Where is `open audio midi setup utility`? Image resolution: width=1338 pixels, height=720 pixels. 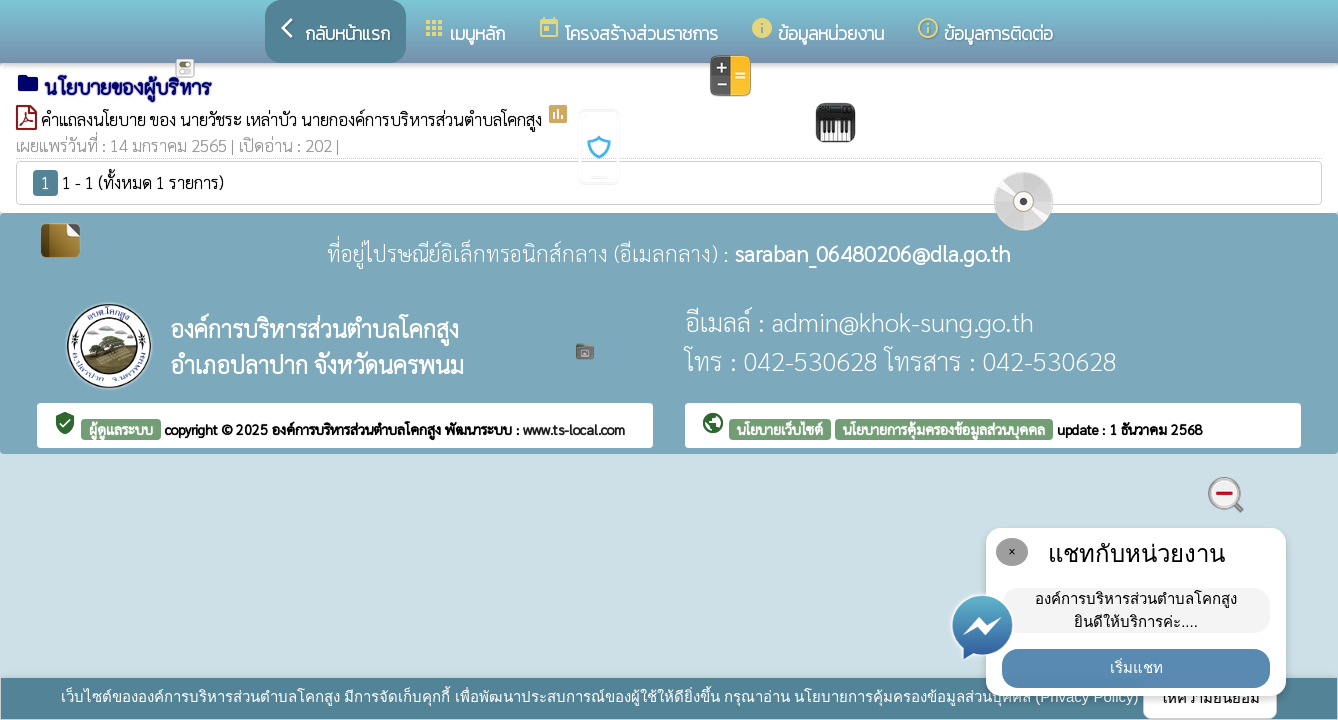
open audio midi setup utility is located at coordinates (835, 122).